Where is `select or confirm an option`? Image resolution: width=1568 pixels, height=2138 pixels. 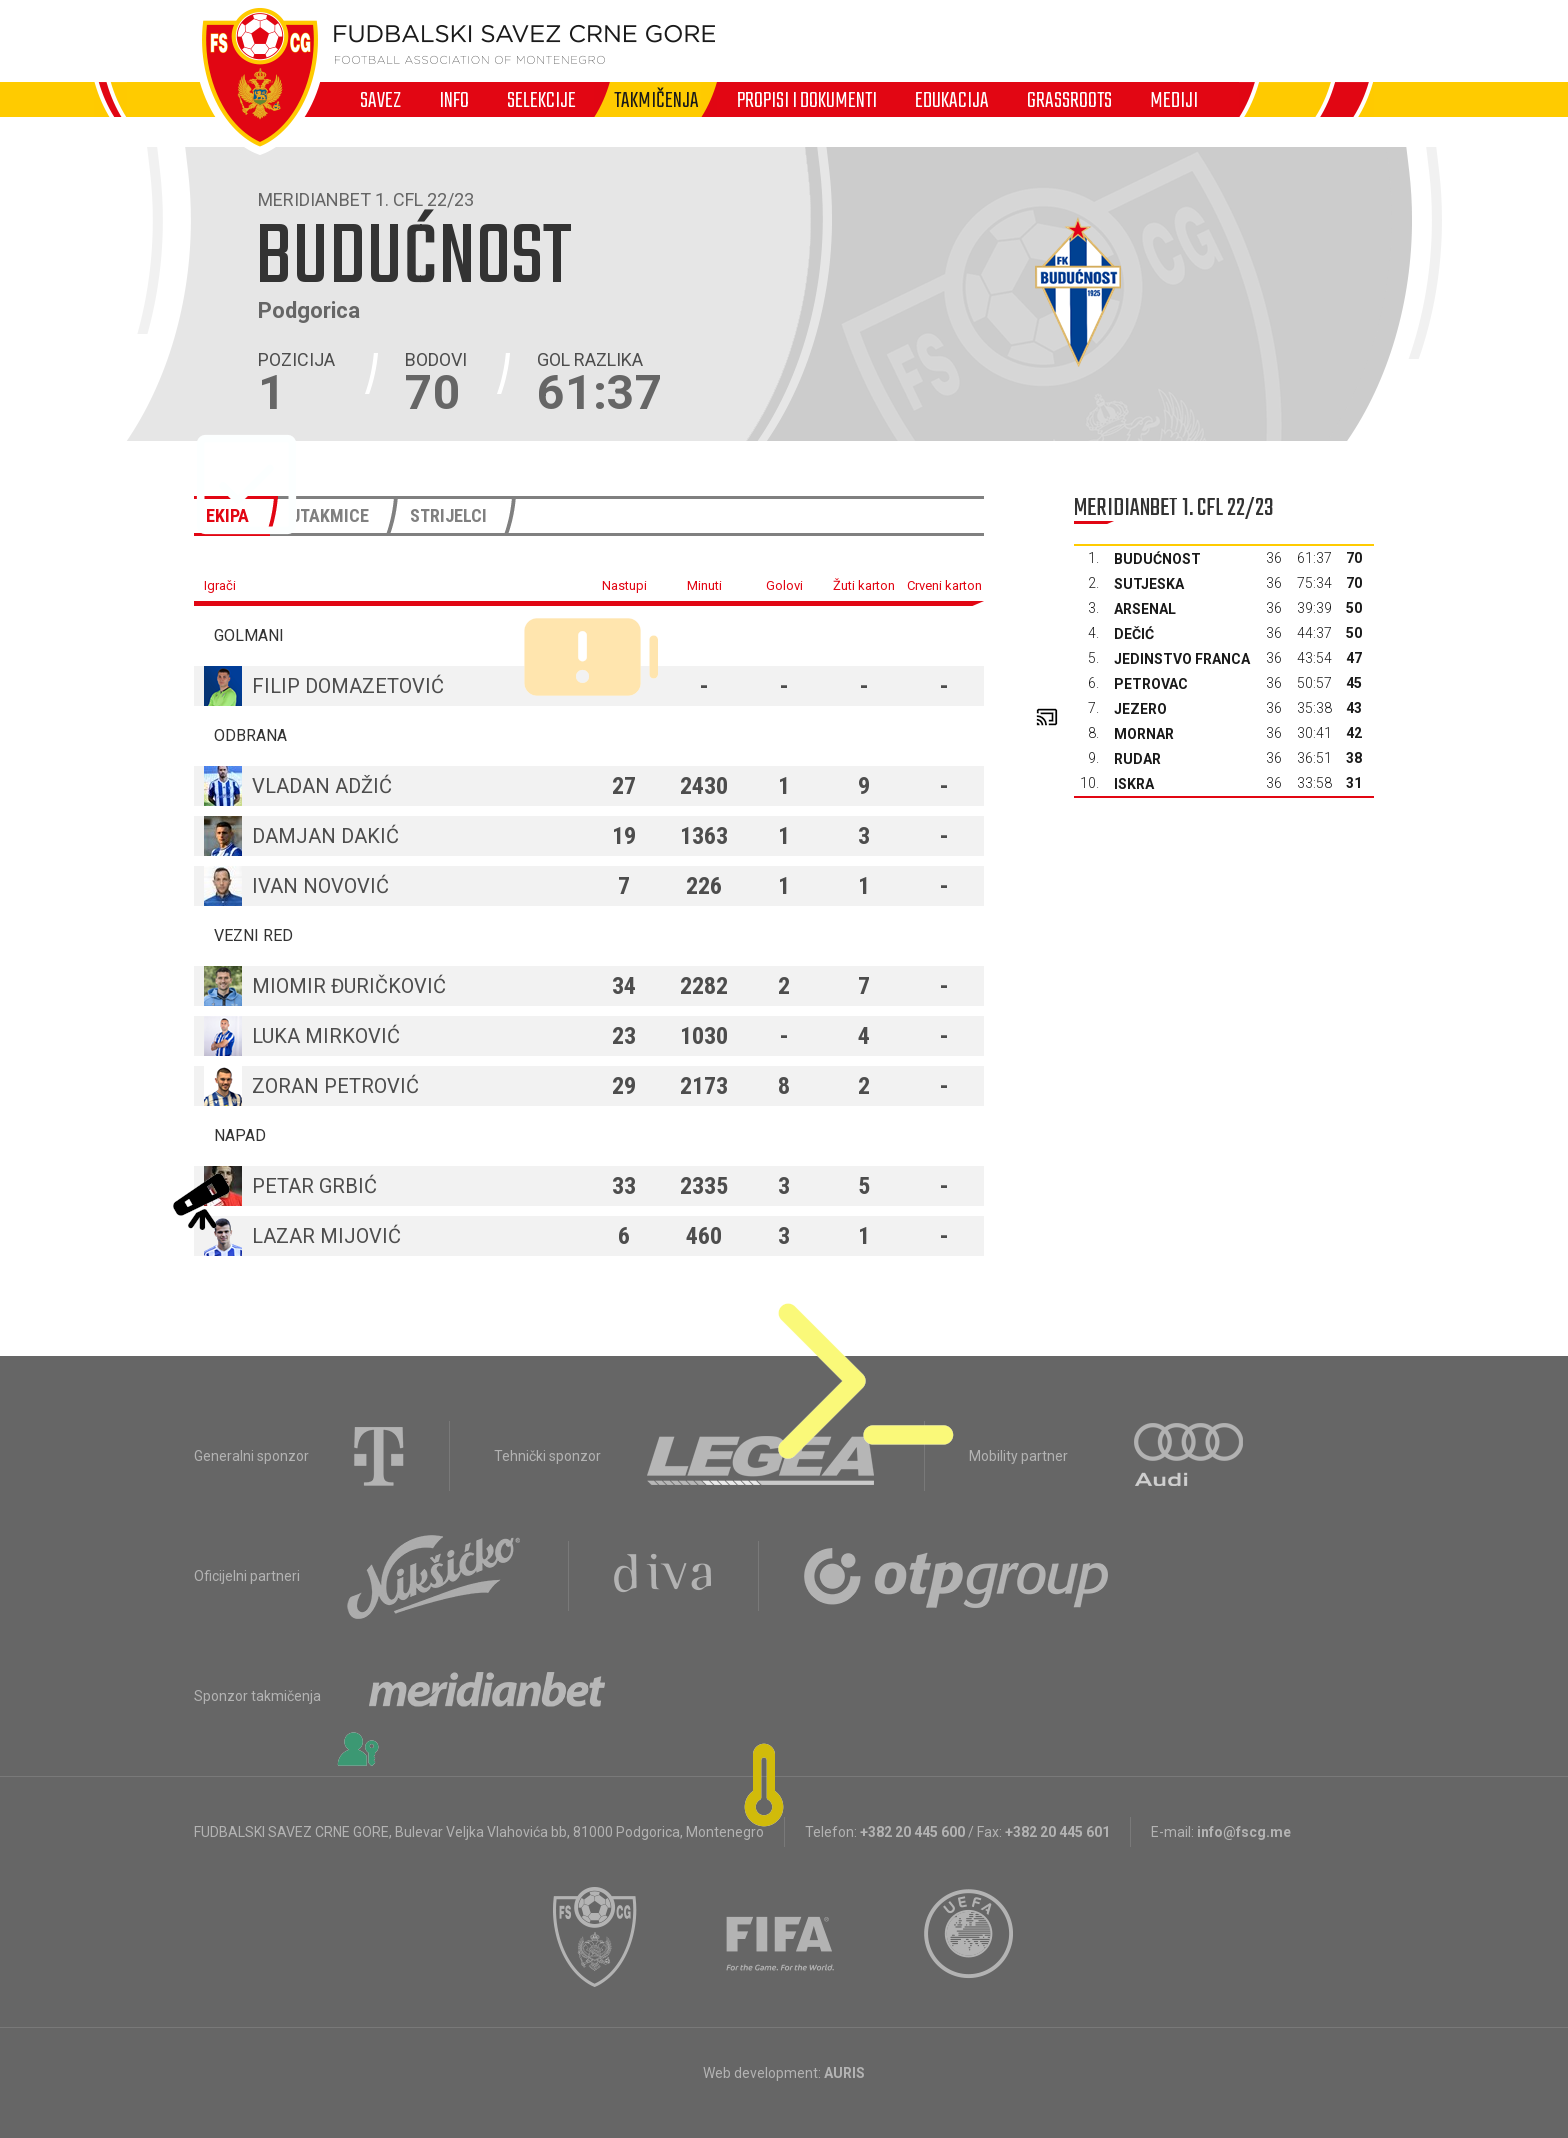
select or confirm an option is located at coordinates (246, 484).